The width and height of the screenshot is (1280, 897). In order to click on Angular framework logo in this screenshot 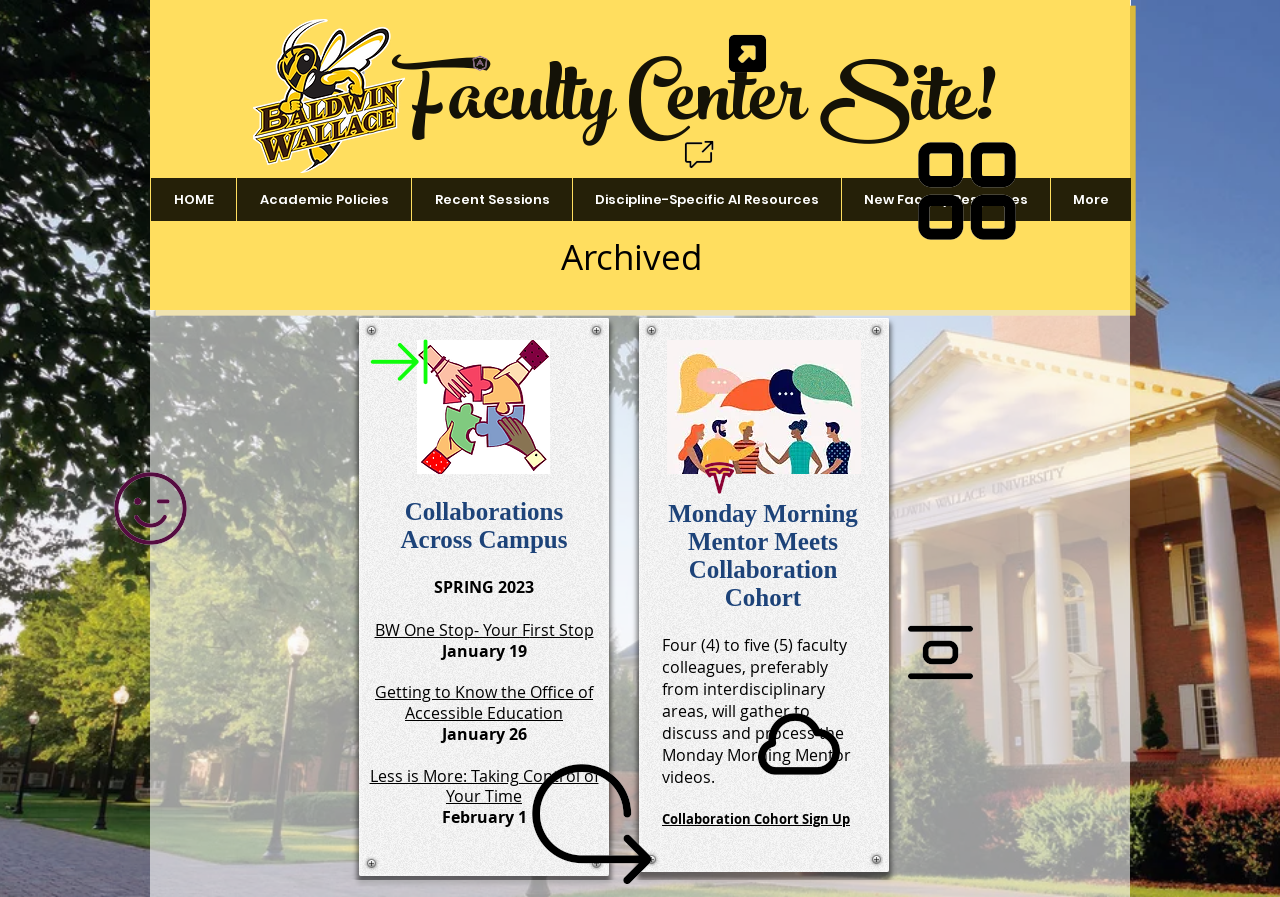, I will do `click(480, 63)`.